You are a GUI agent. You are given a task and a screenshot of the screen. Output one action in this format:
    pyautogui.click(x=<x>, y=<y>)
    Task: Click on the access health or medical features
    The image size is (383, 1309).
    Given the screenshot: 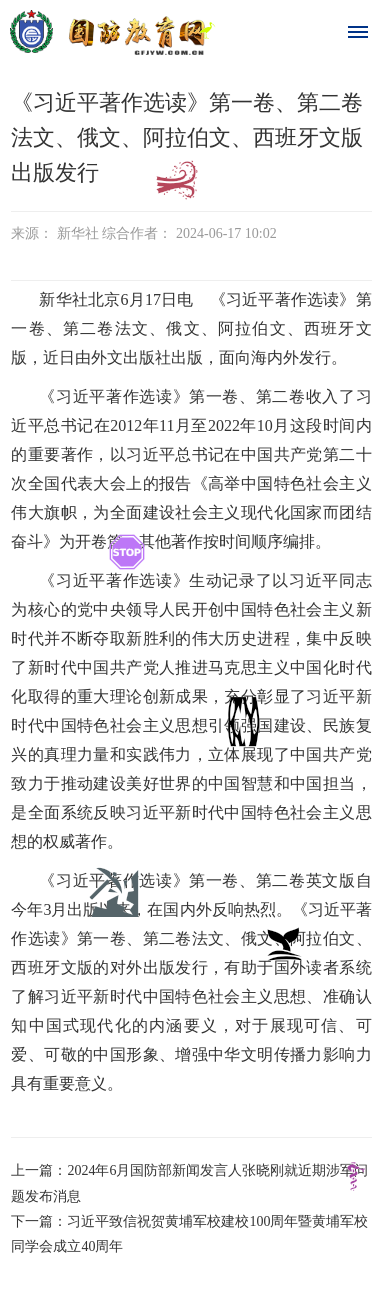 What is the action you would take?
    pyautogui.click(x=353, y=1176)
    